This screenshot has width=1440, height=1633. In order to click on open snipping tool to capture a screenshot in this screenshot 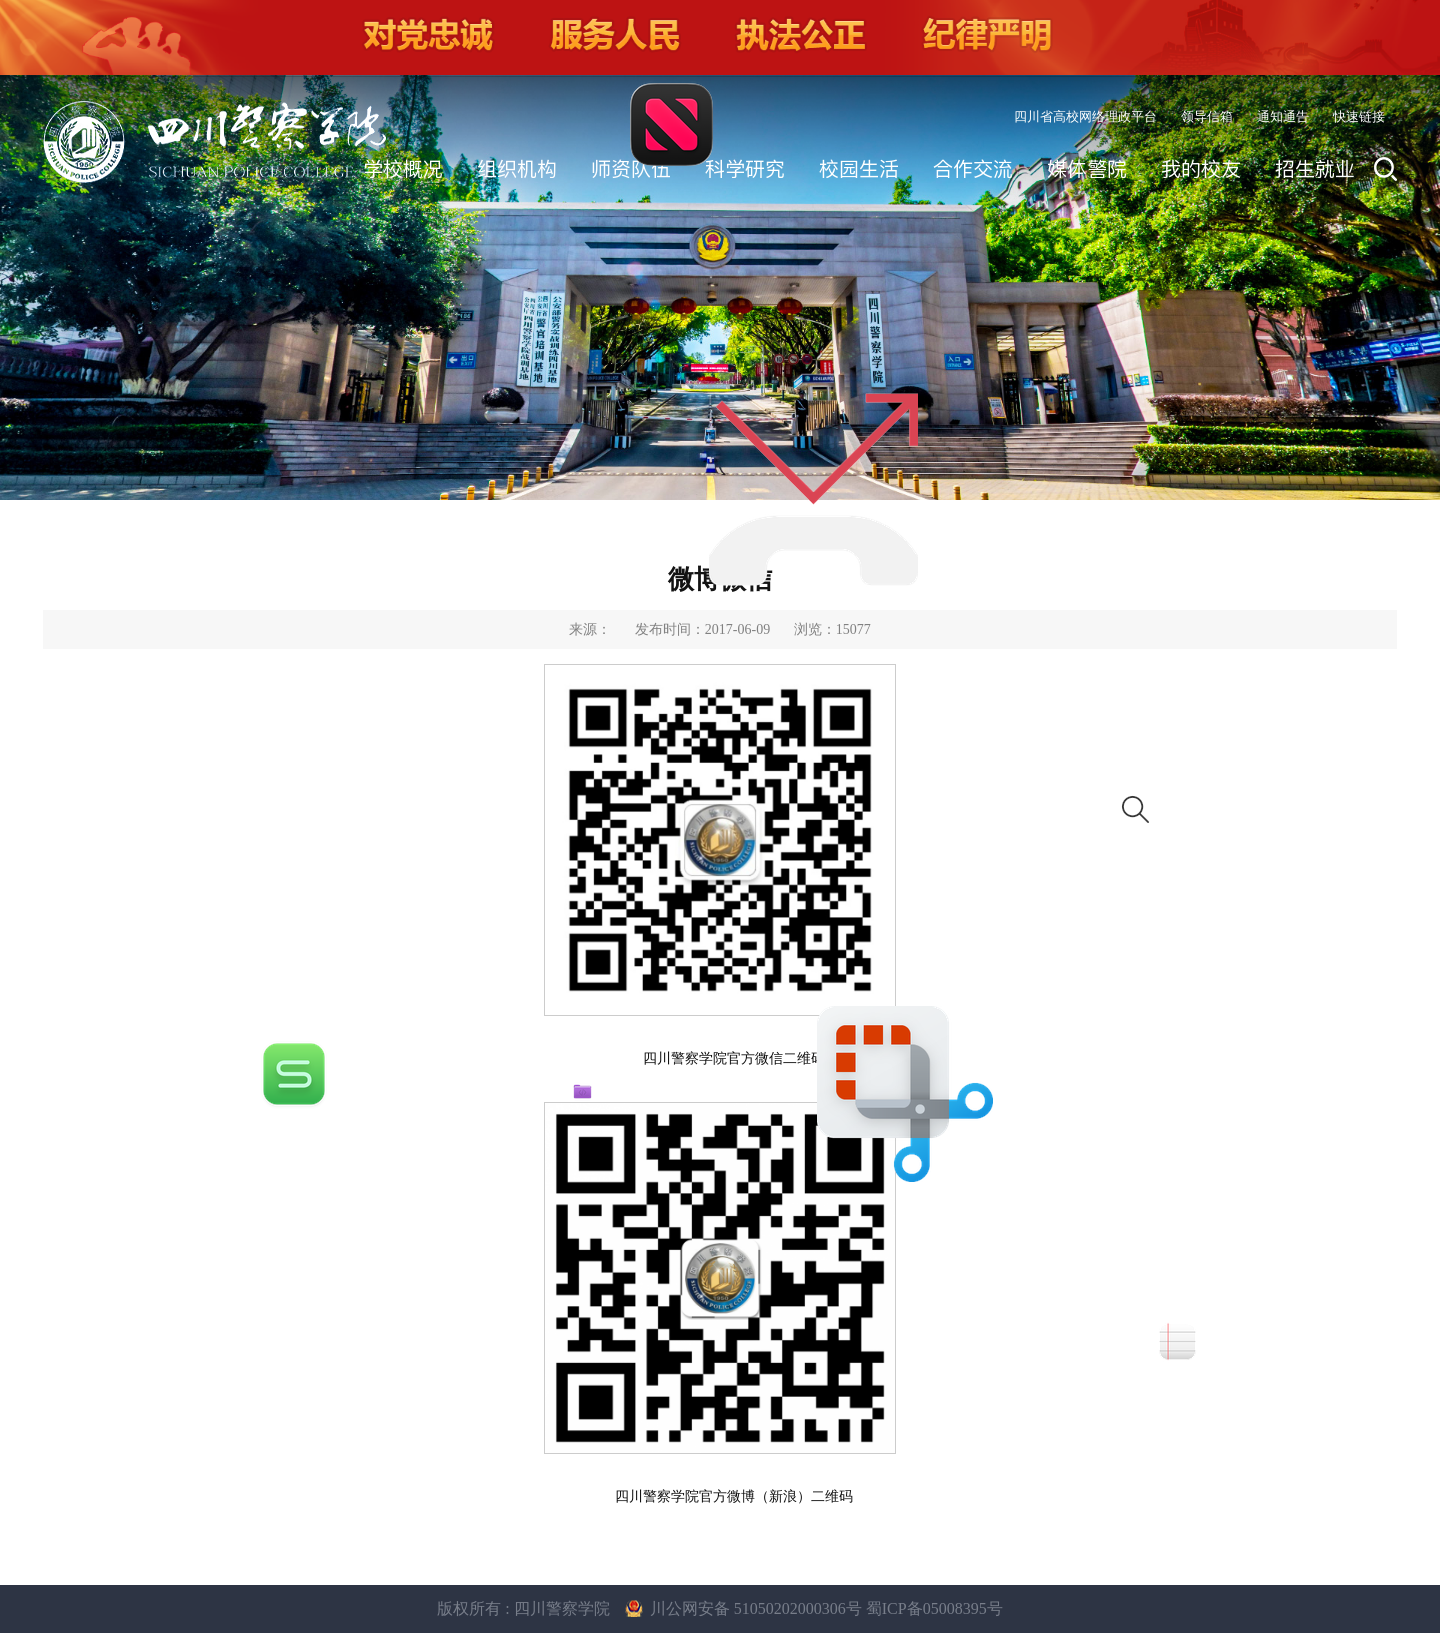, I will do `click(905, 1094)`.